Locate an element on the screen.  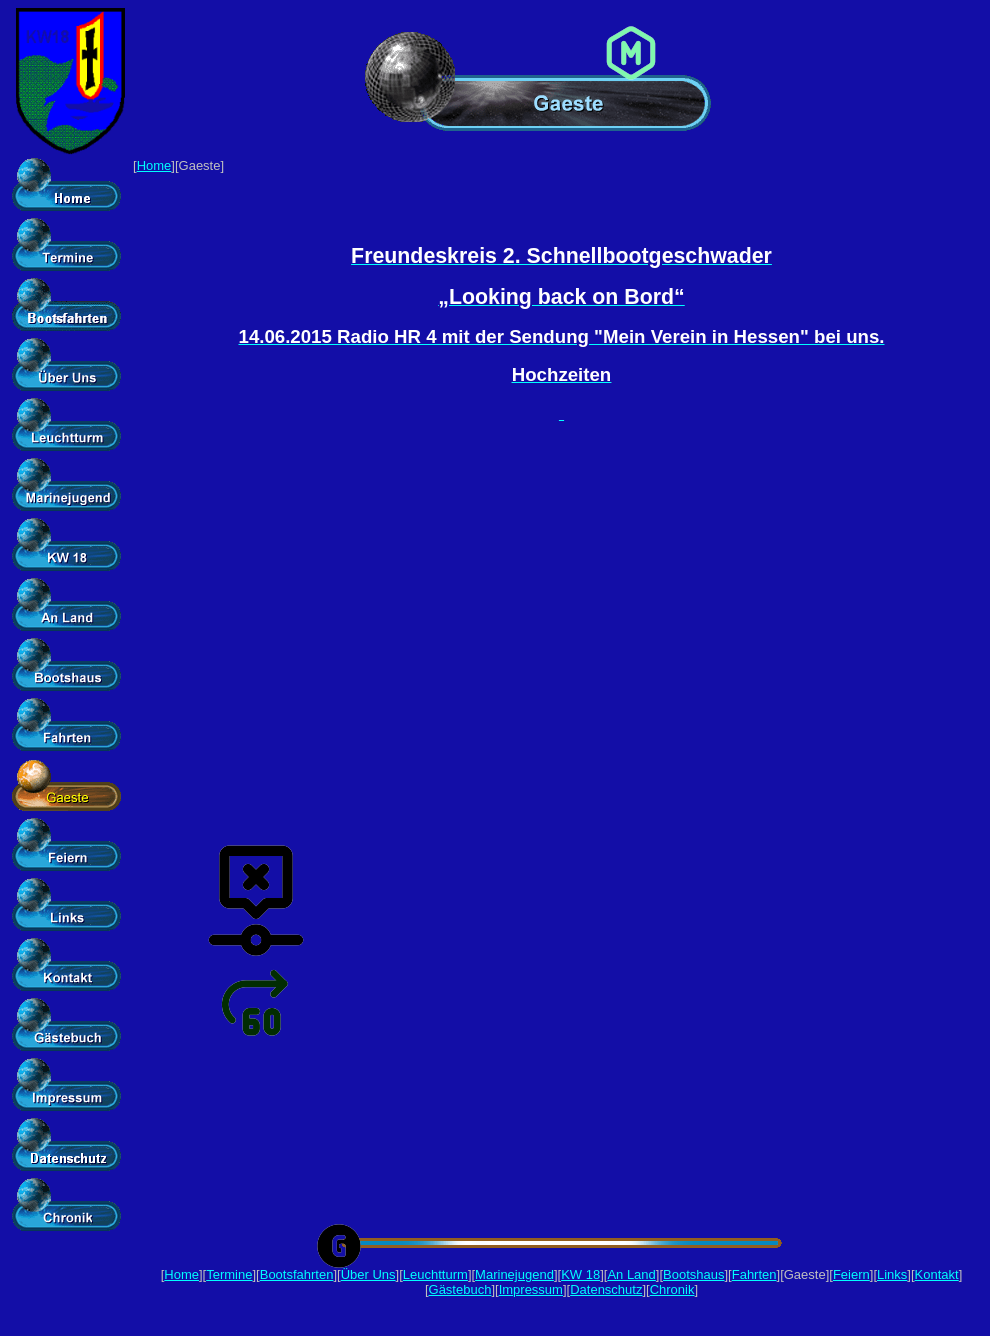
remove an event from the timeline is located at coordinates (256, 898).